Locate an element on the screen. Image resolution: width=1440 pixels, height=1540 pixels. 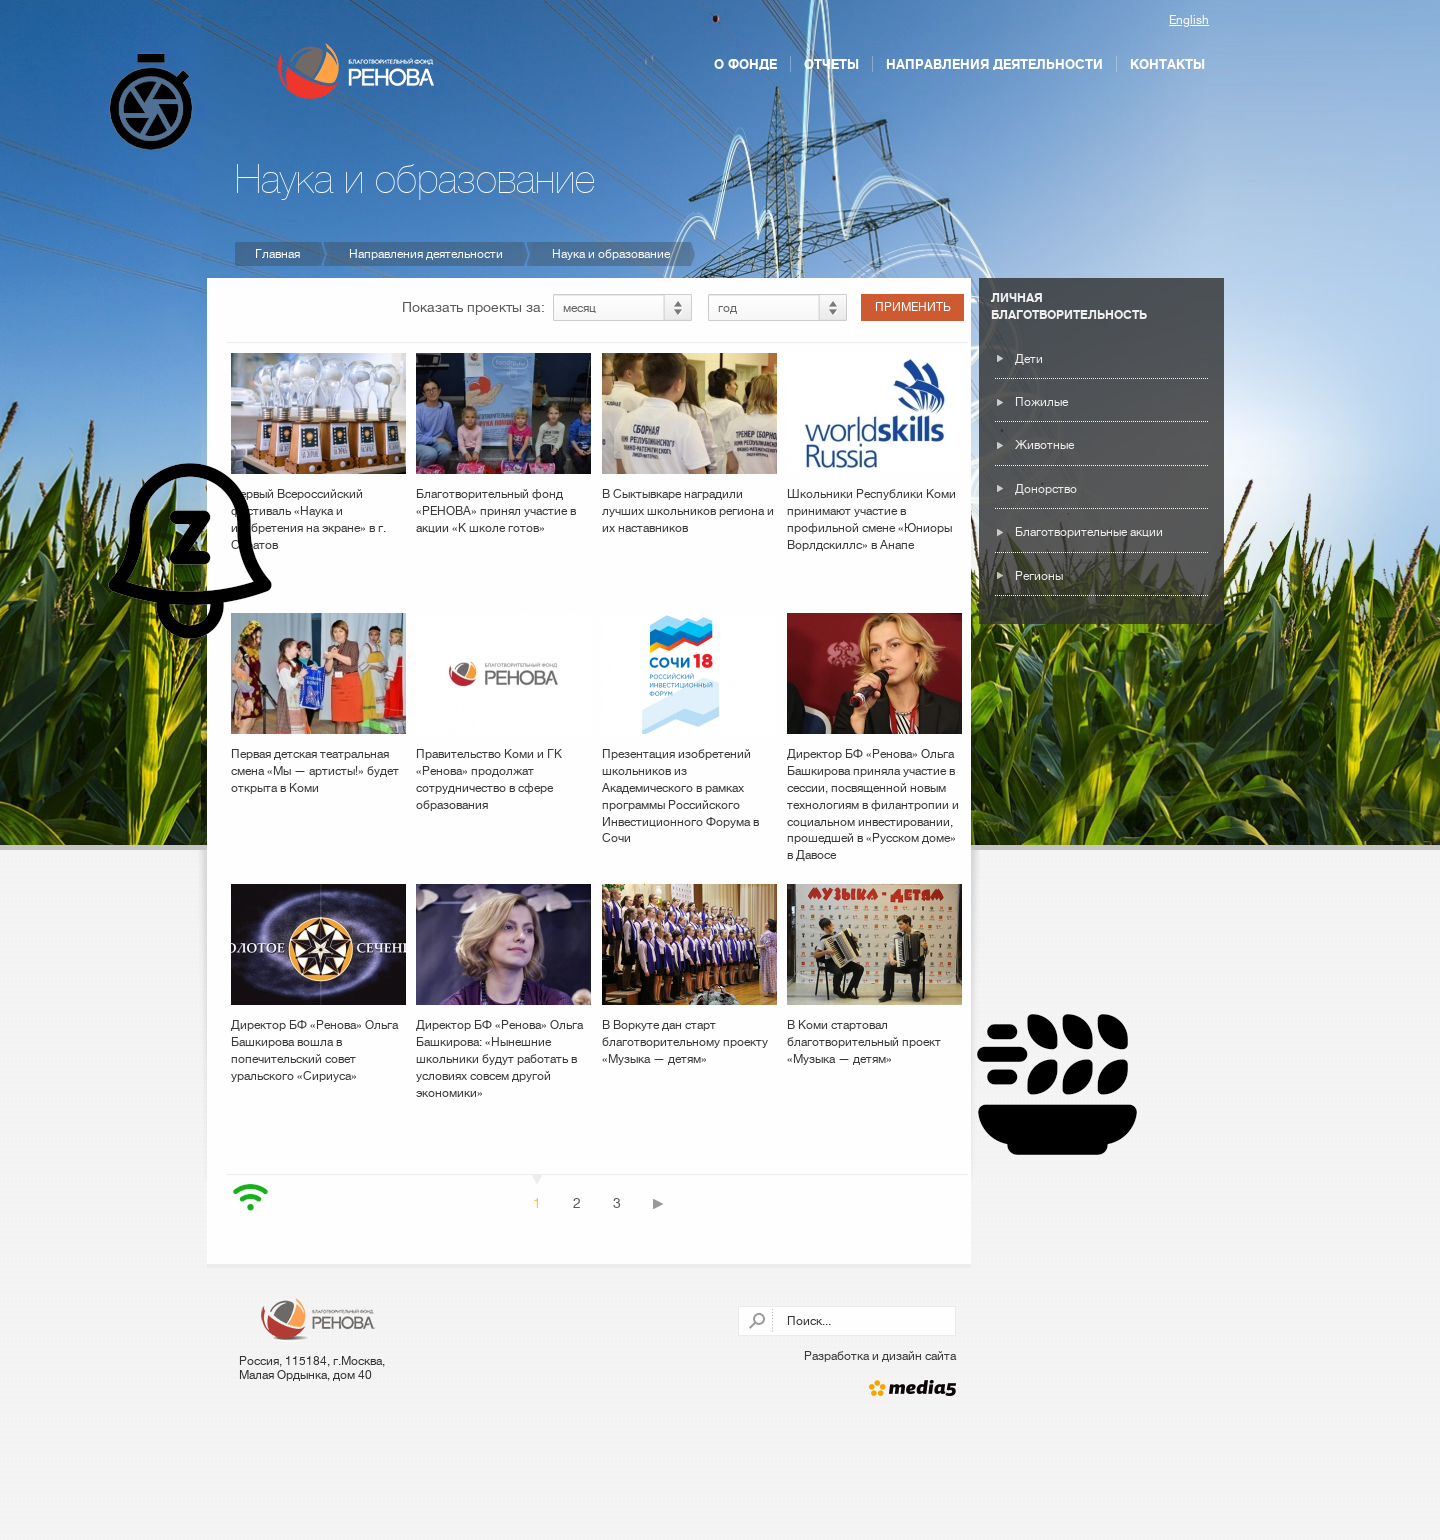
view grain or wheat-based food options is located at coordinates (1057, 1084).